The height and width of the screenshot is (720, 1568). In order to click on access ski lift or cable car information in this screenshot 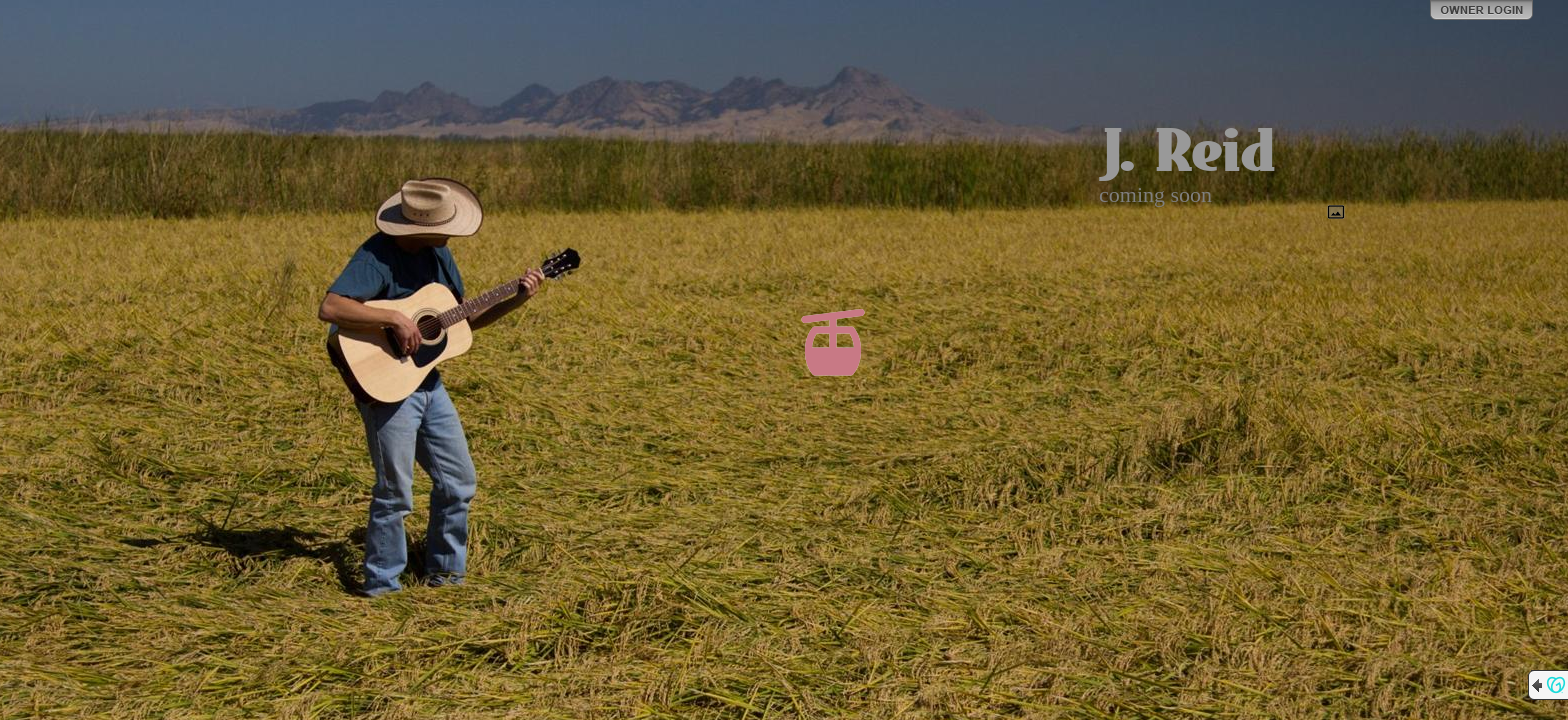, I will do `click(833, 344)`.